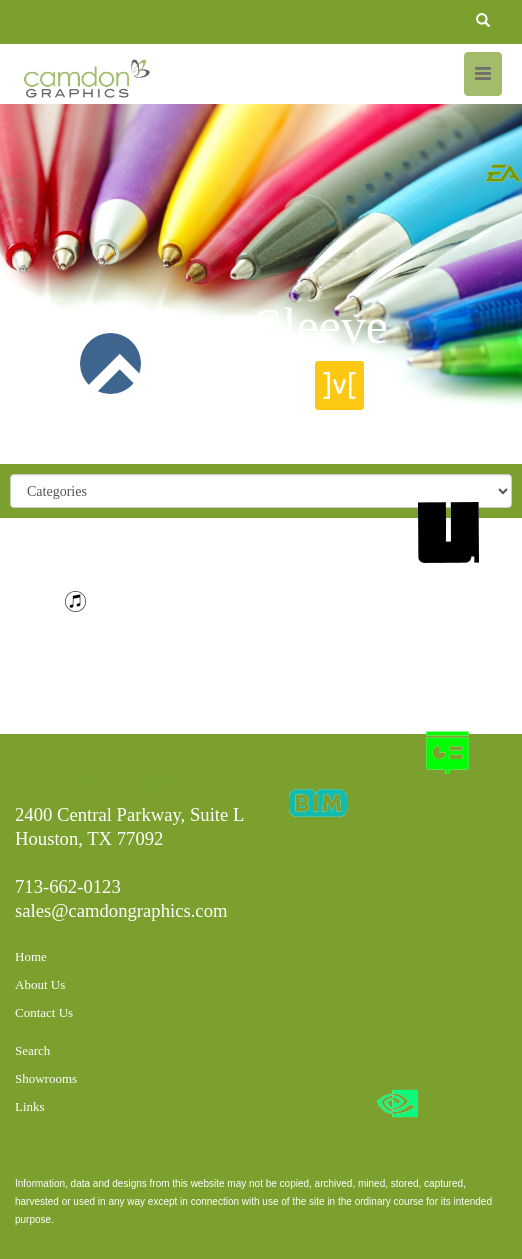 Image resolution: width=522 pixels, height=1259 pixels. Describe the element at coordinates (110, 363) in the screenshot. I see `Rocky Linux logo` at that location.